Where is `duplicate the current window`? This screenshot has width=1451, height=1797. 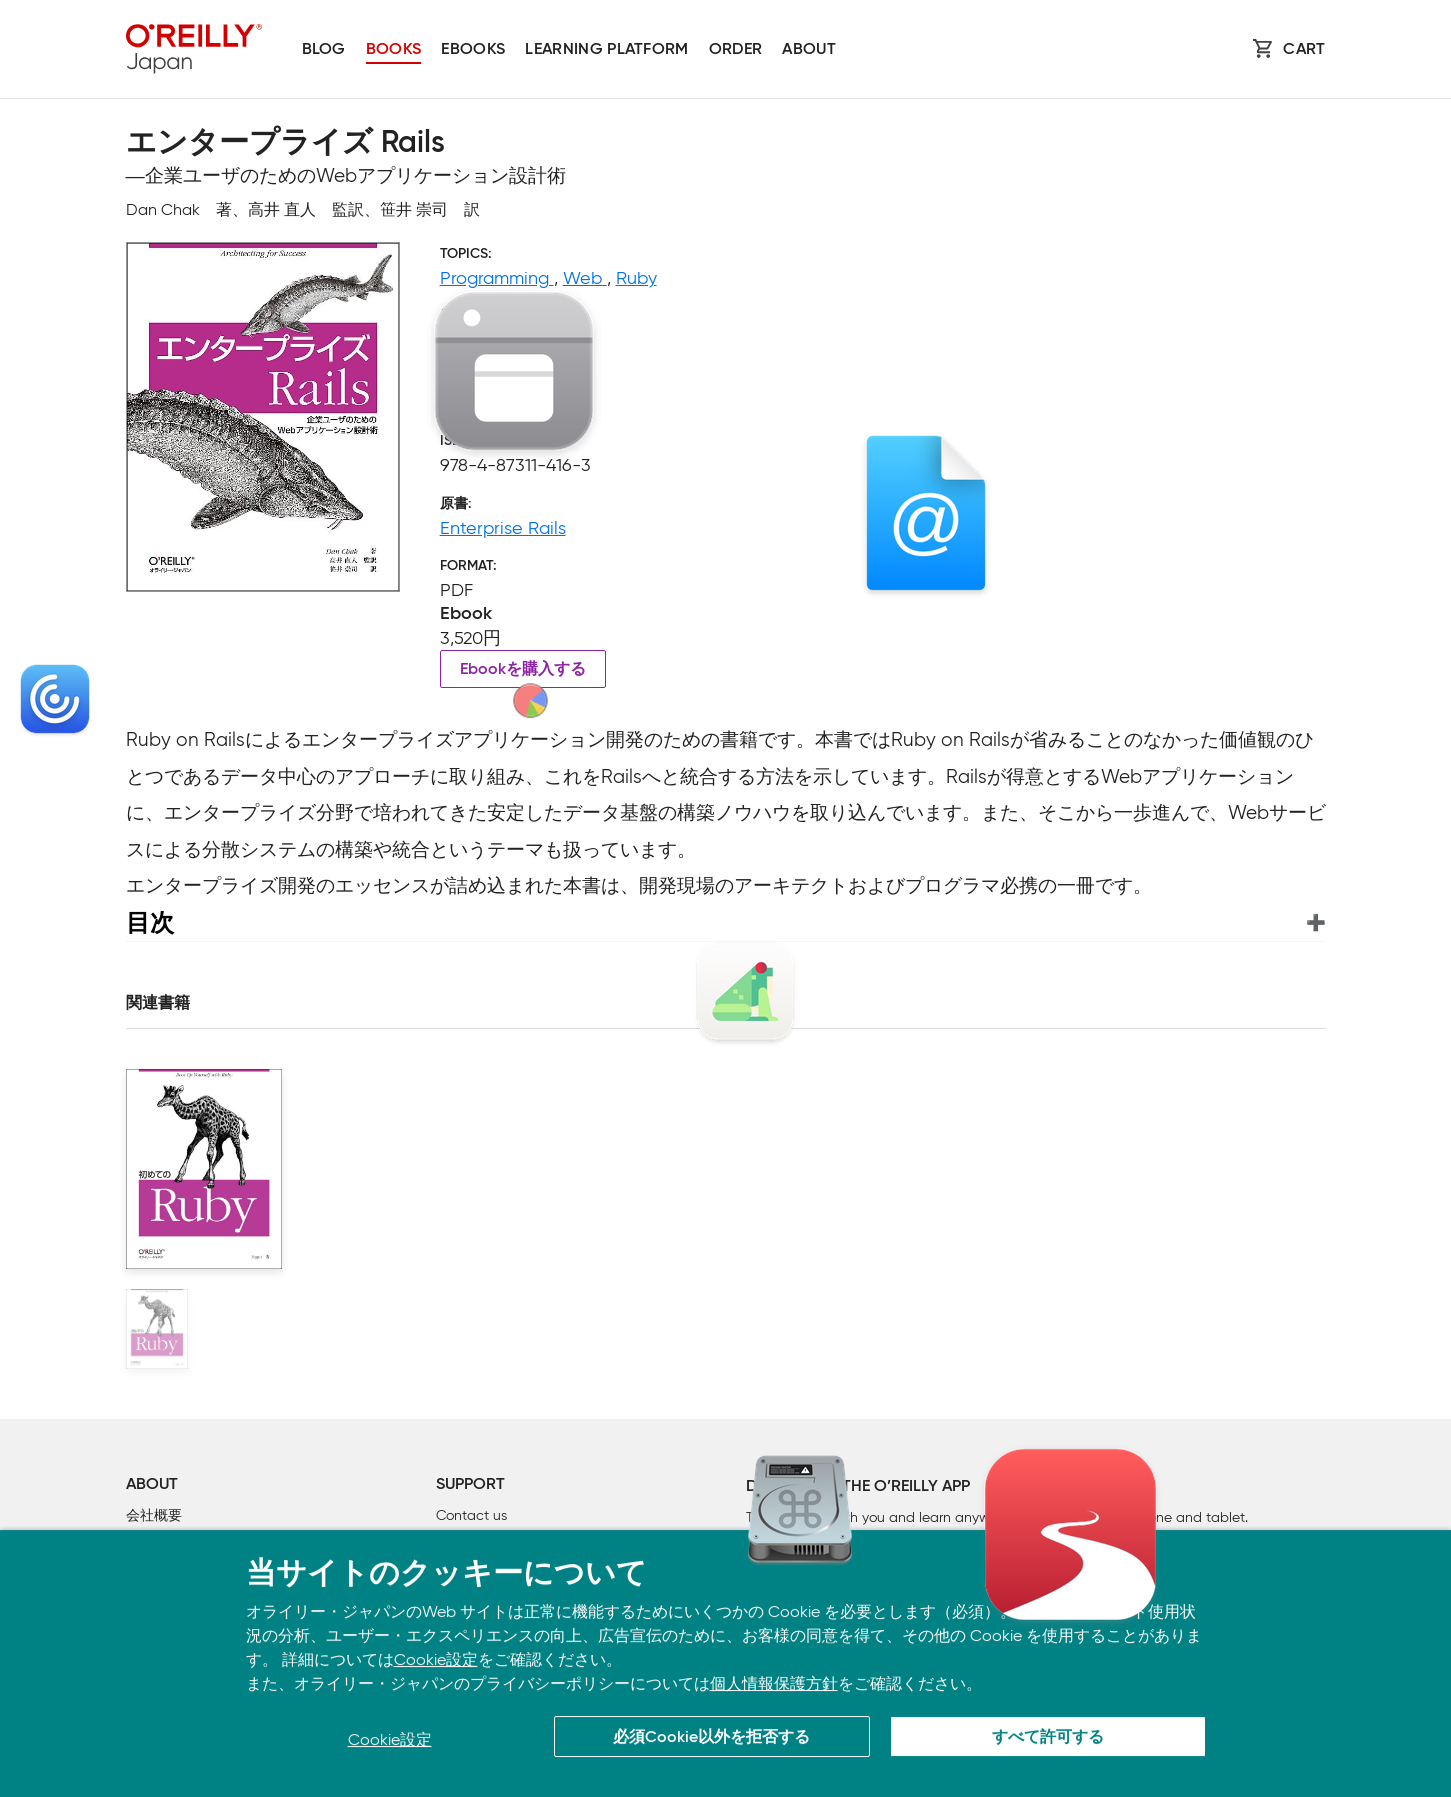 duplicate the current window is located at coordinates (514, 374).